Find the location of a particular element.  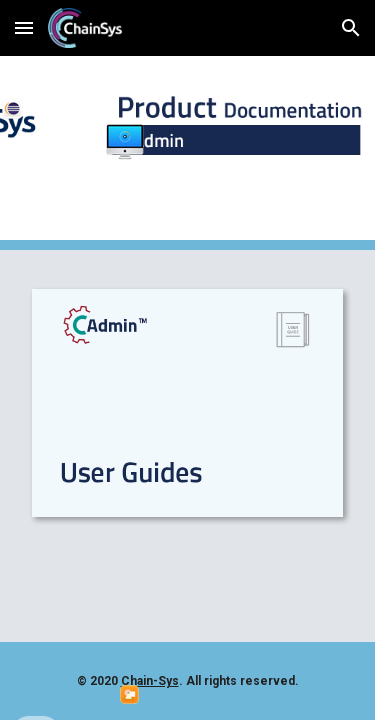

open LibreOffice Draw application is located at coordinates (129, 694).